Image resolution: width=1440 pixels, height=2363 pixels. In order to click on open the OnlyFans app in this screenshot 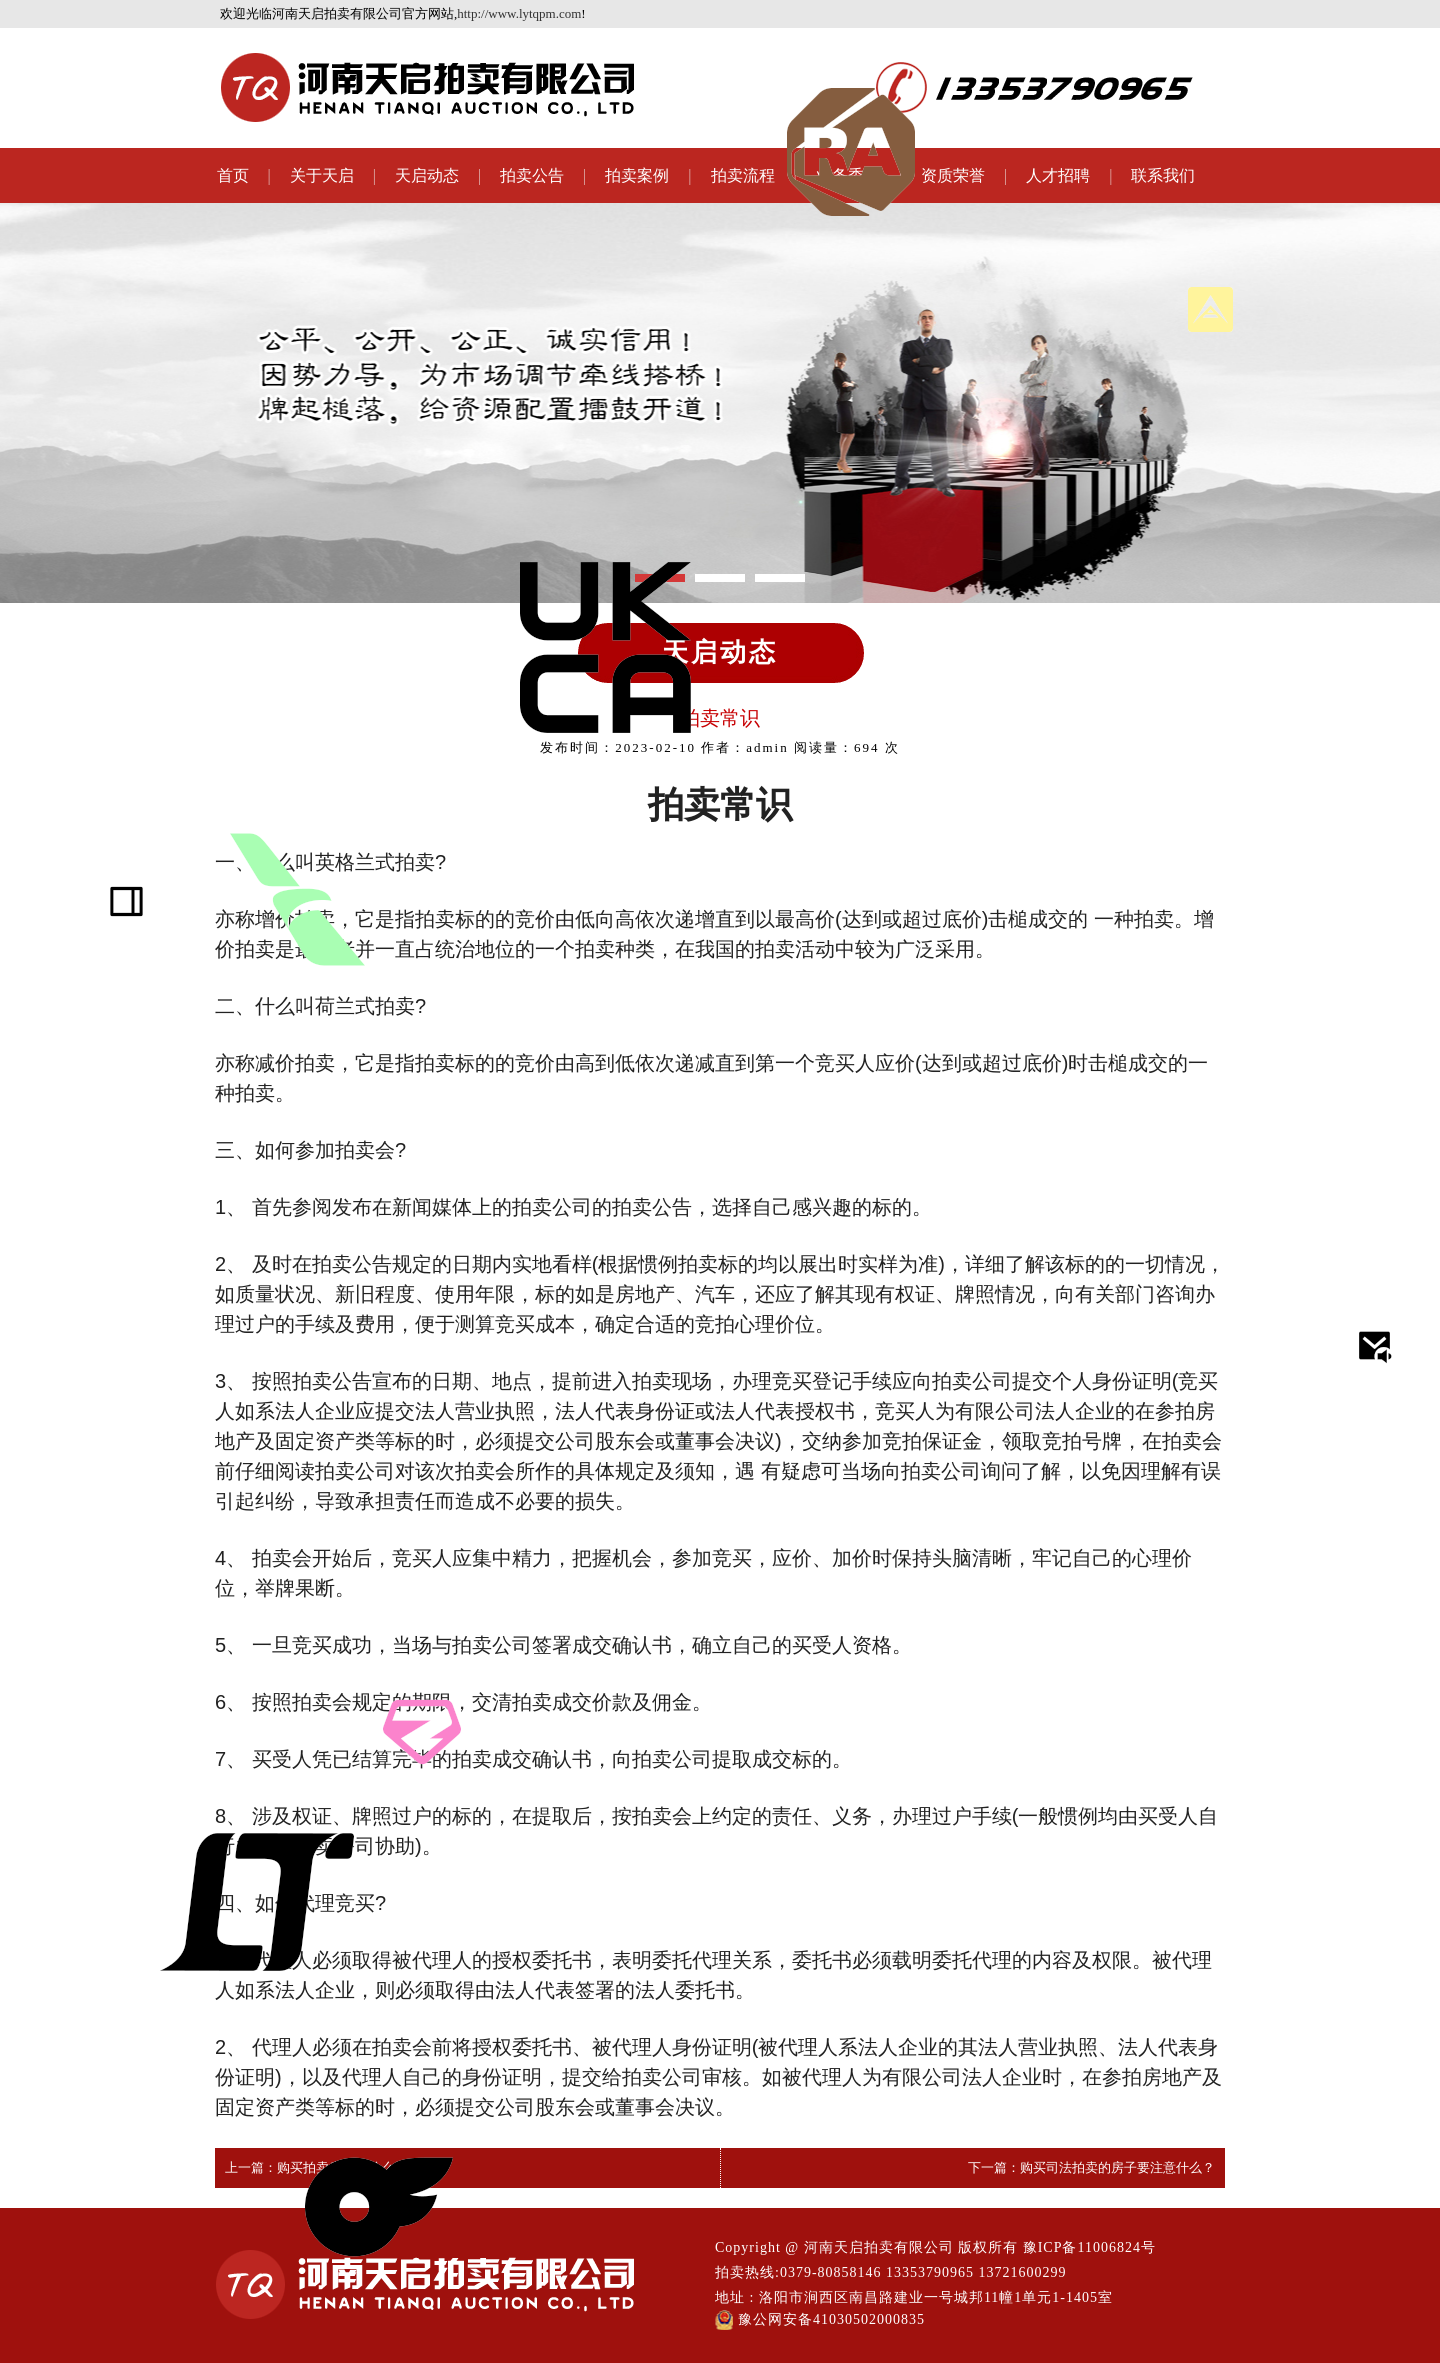, I will do `click(379, 2207)`.